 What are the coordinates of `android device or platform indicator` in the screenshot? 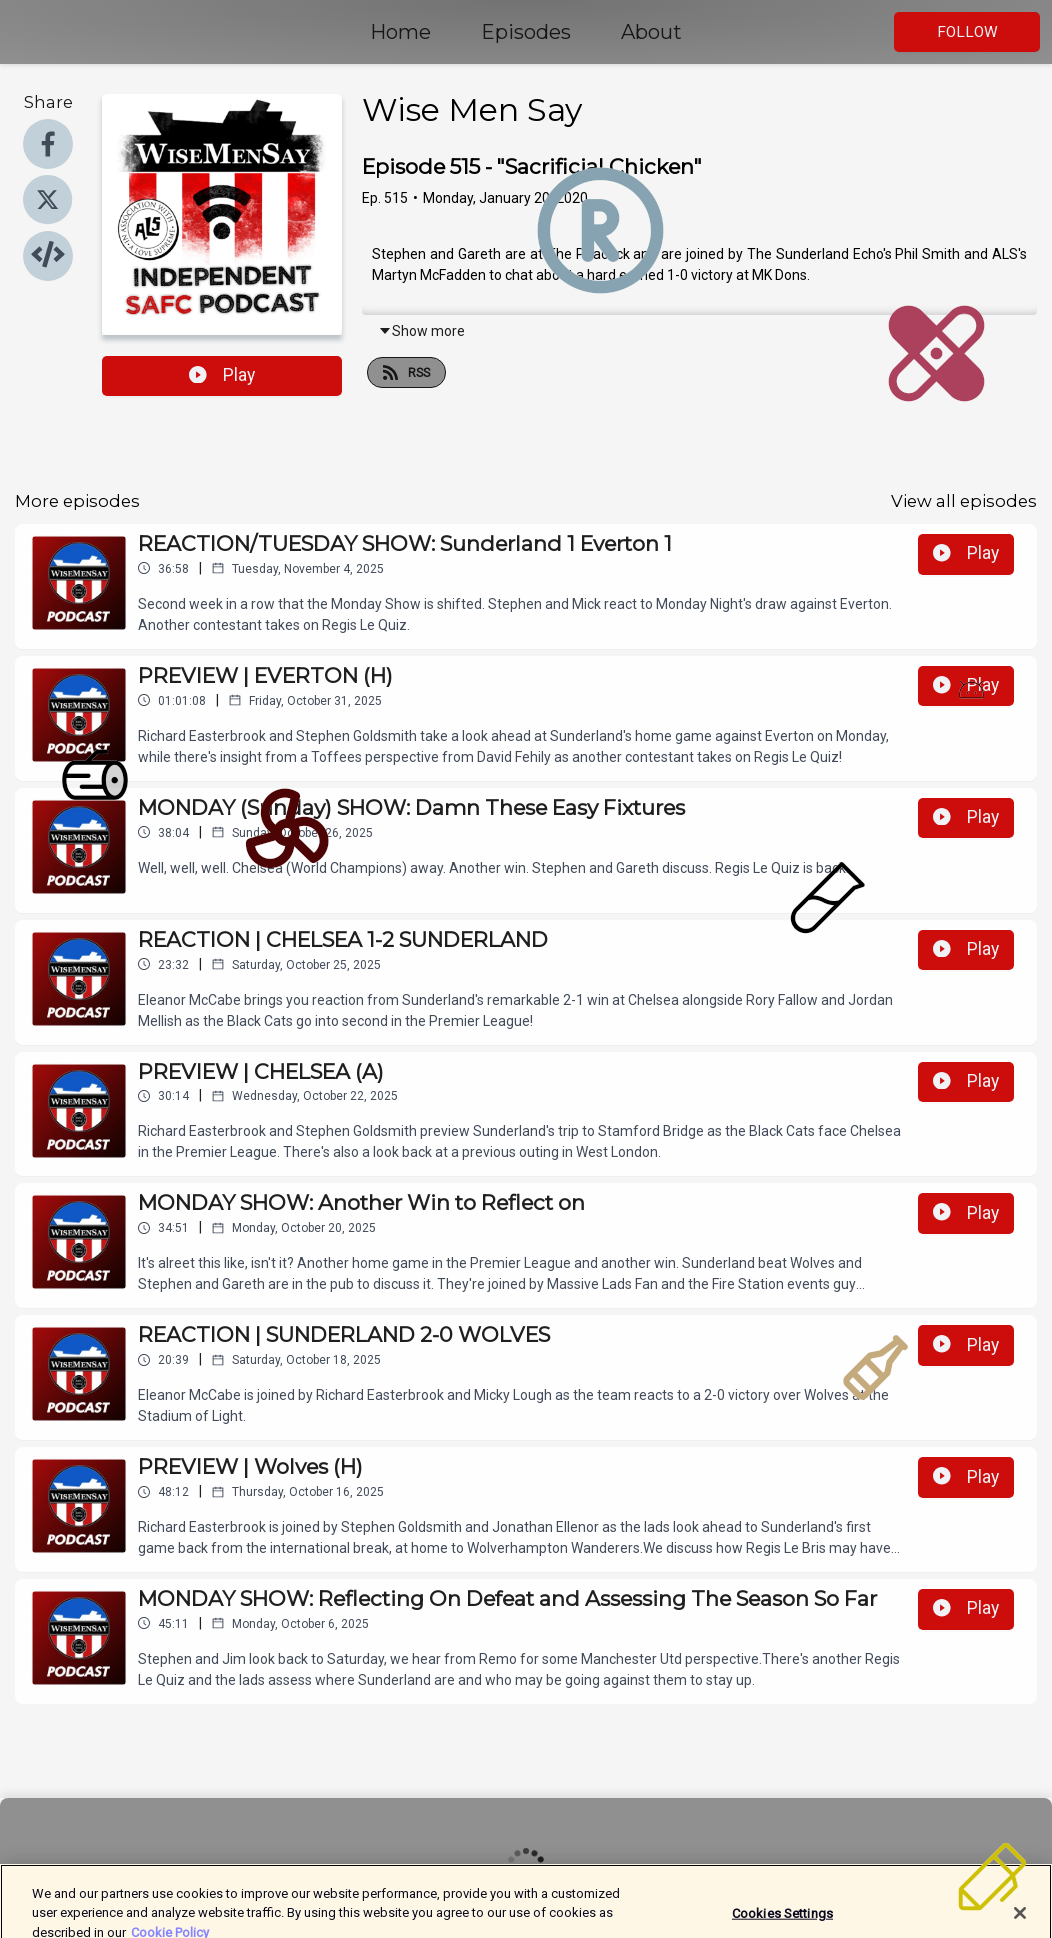 It's located at (971, 690).